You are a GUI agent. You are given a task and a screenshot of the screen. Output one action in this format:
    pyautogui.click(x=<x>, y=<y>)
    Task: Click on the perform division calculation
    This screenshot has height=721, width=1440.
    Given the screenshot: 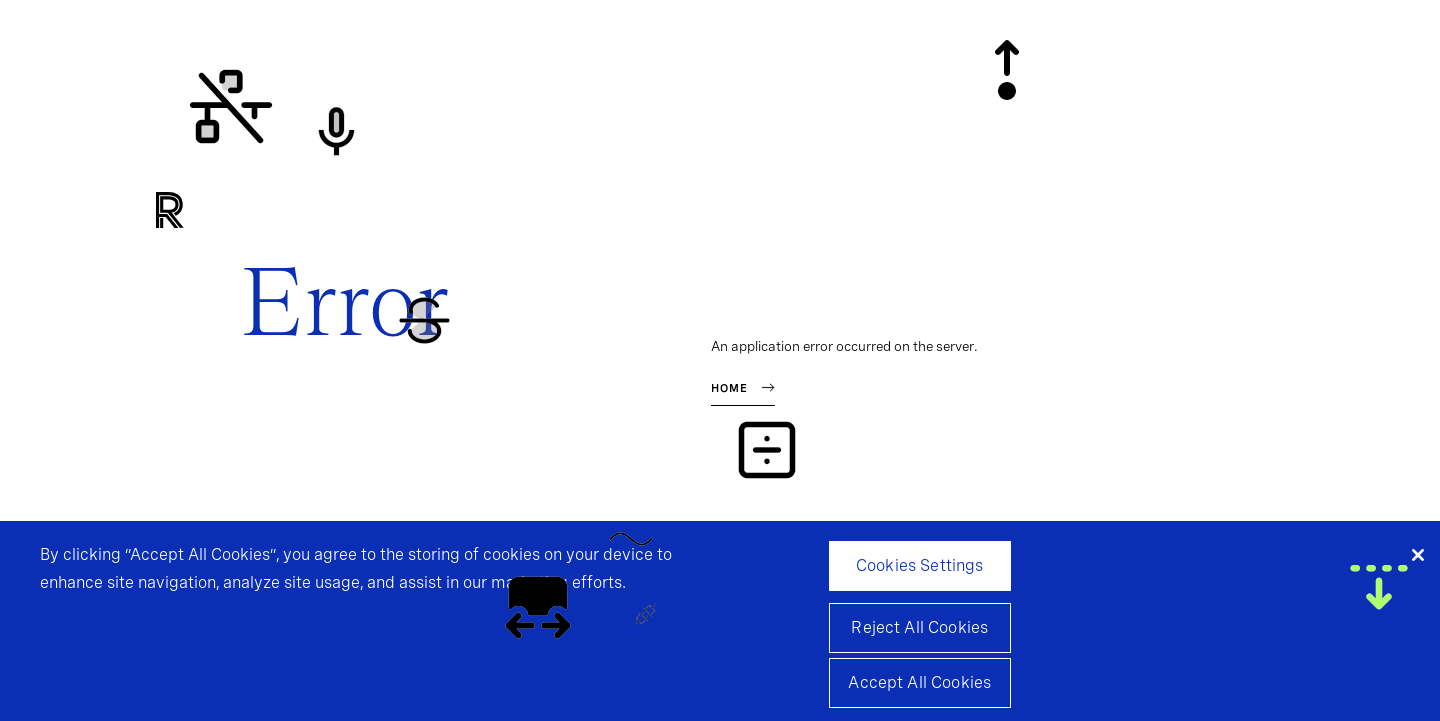 What is the action you would take?
    pyautogui.click(x=767, y=450)
    